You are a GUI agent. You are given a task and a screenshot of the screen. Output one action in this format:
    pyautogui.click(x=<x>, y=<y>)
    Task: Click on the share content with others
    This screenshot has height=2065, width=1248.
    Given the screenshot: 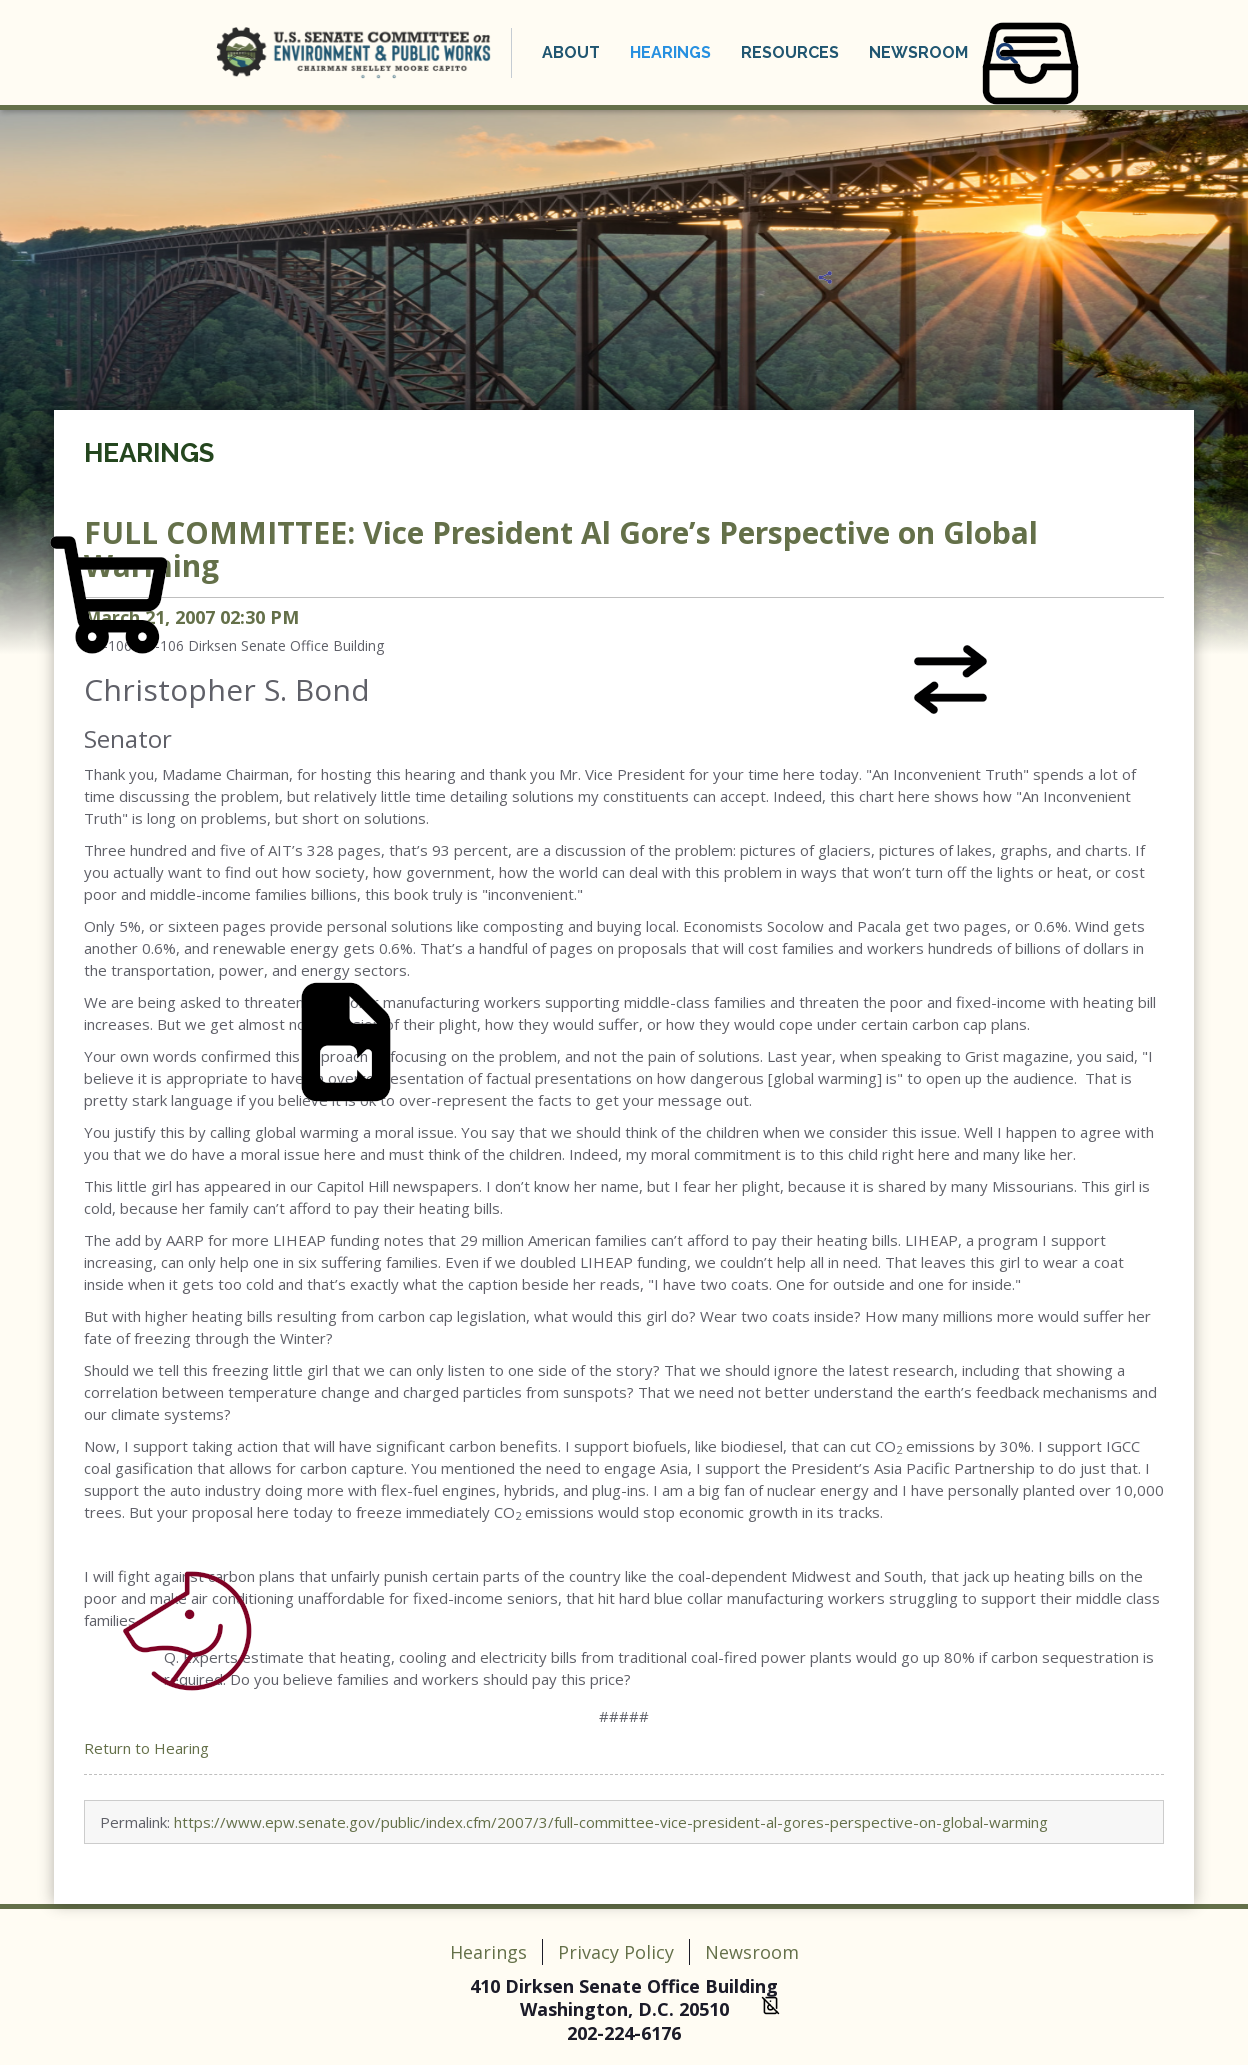 What is the action you would take?
    pyautogui.click(x=825, y=277)
    